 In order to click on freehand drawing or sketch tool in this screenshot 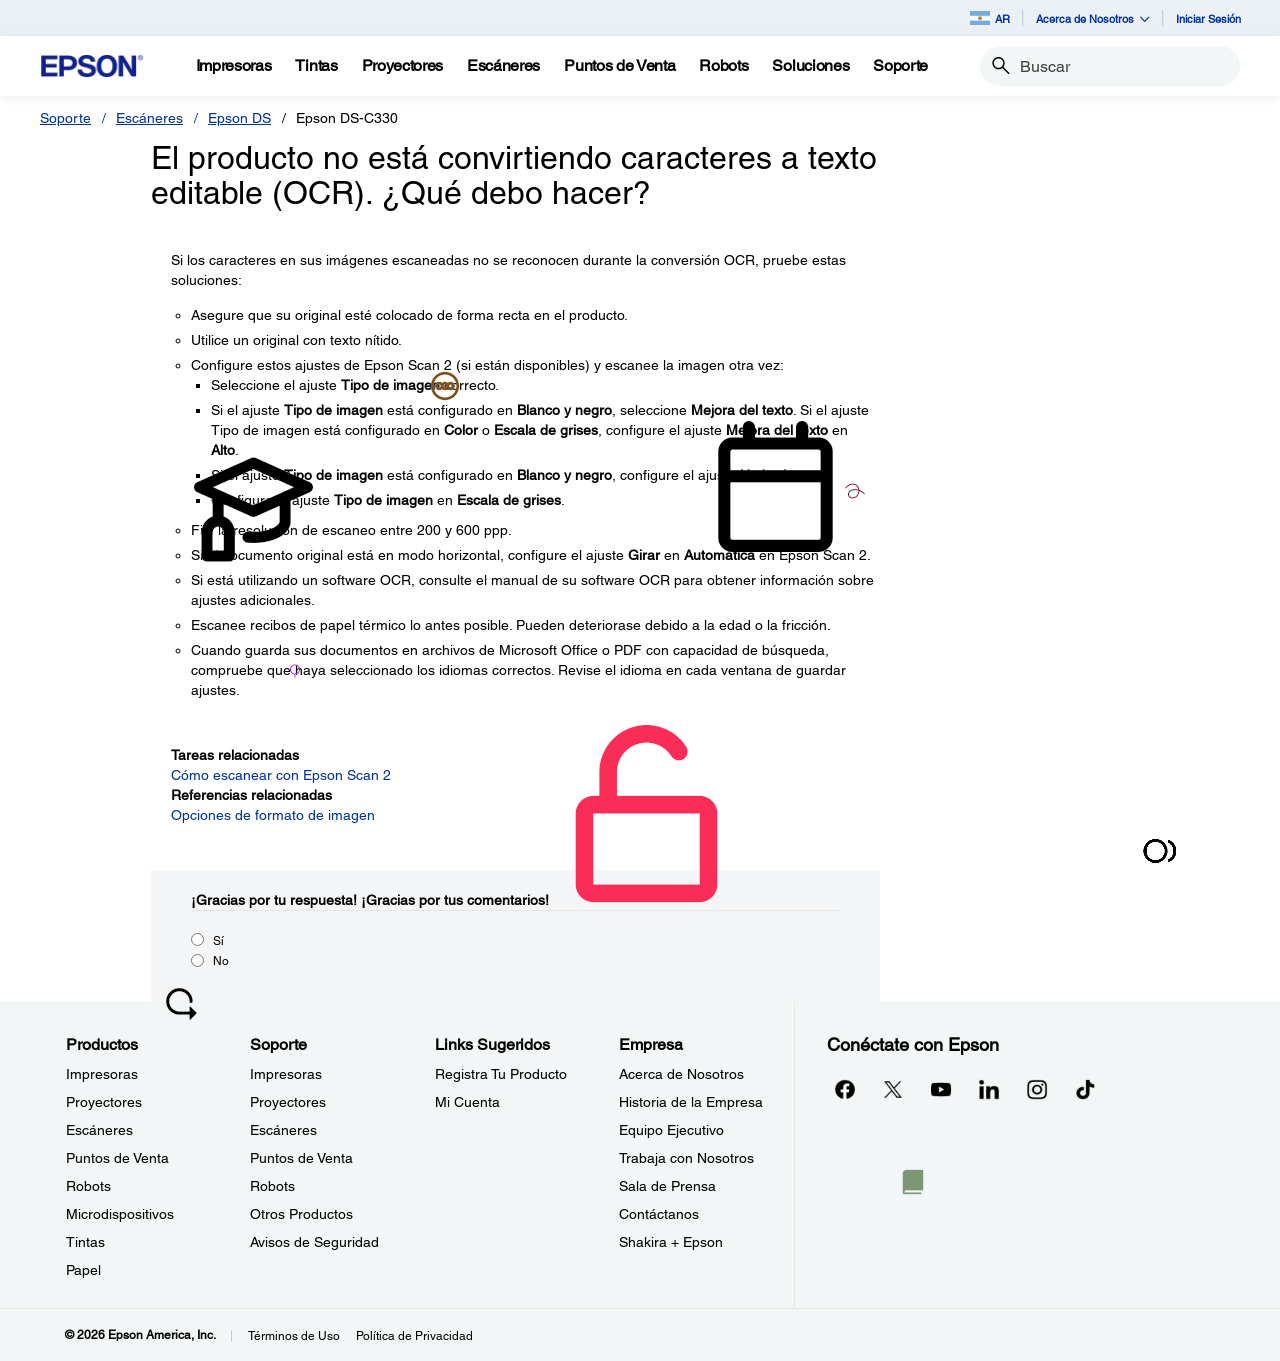, I will do `click(854, 491)`.